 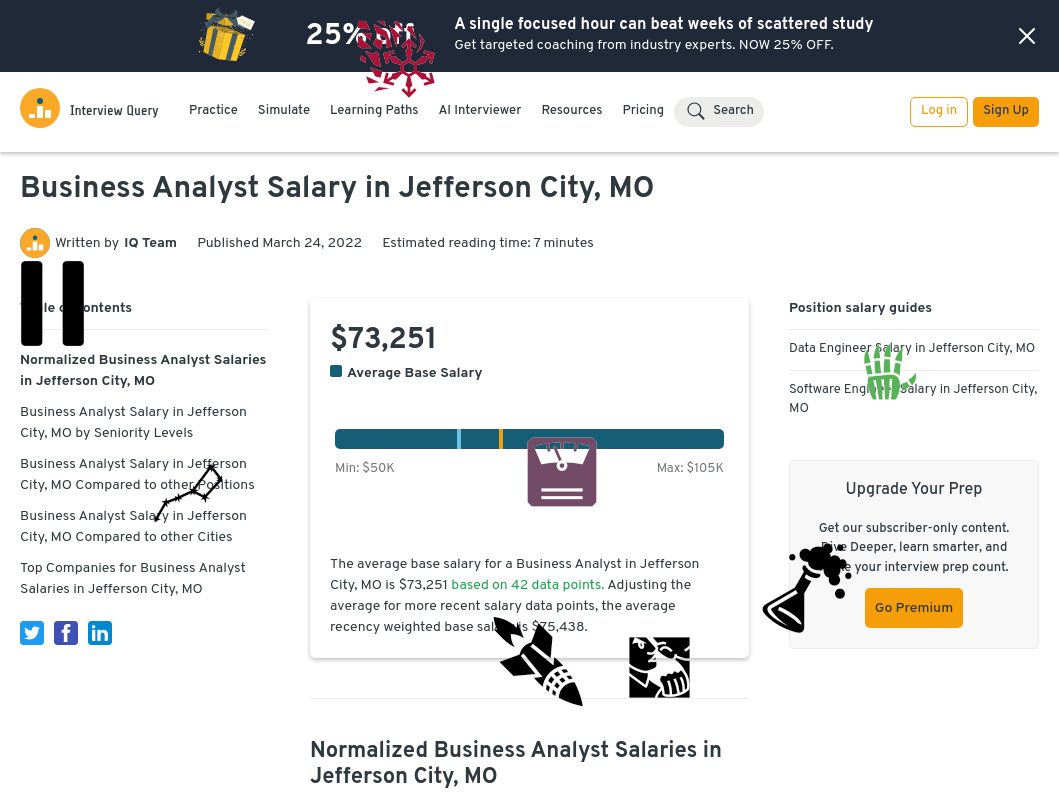 I want to click on view ursa major constellation, so click(x=188, y=493).